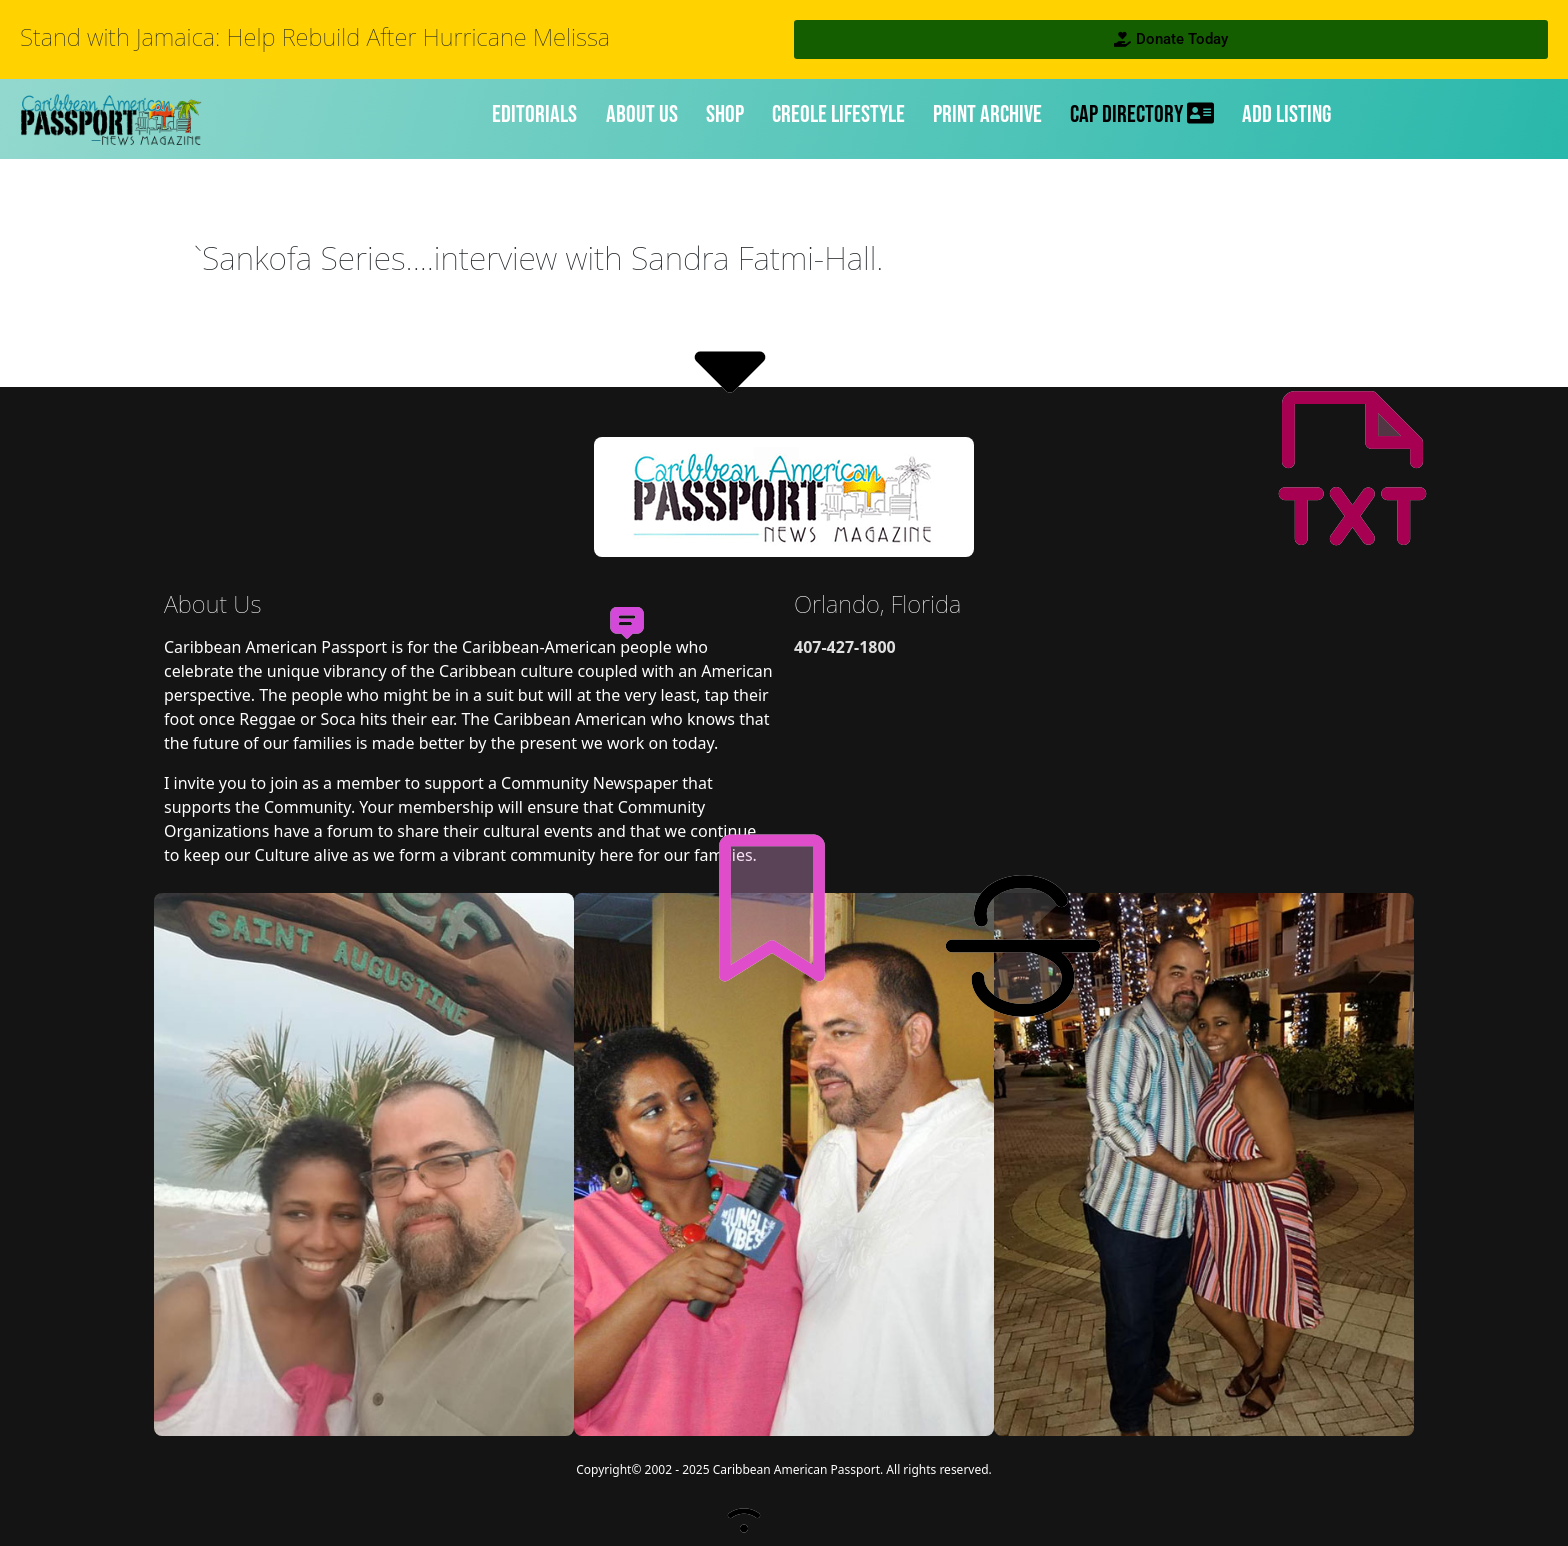 The height and width of the screenshot is (1546, 1568). What do you see at coordinates (627, 622) in the screenshot?
I see `open messaging or chat` at bounding box center [627, 622].